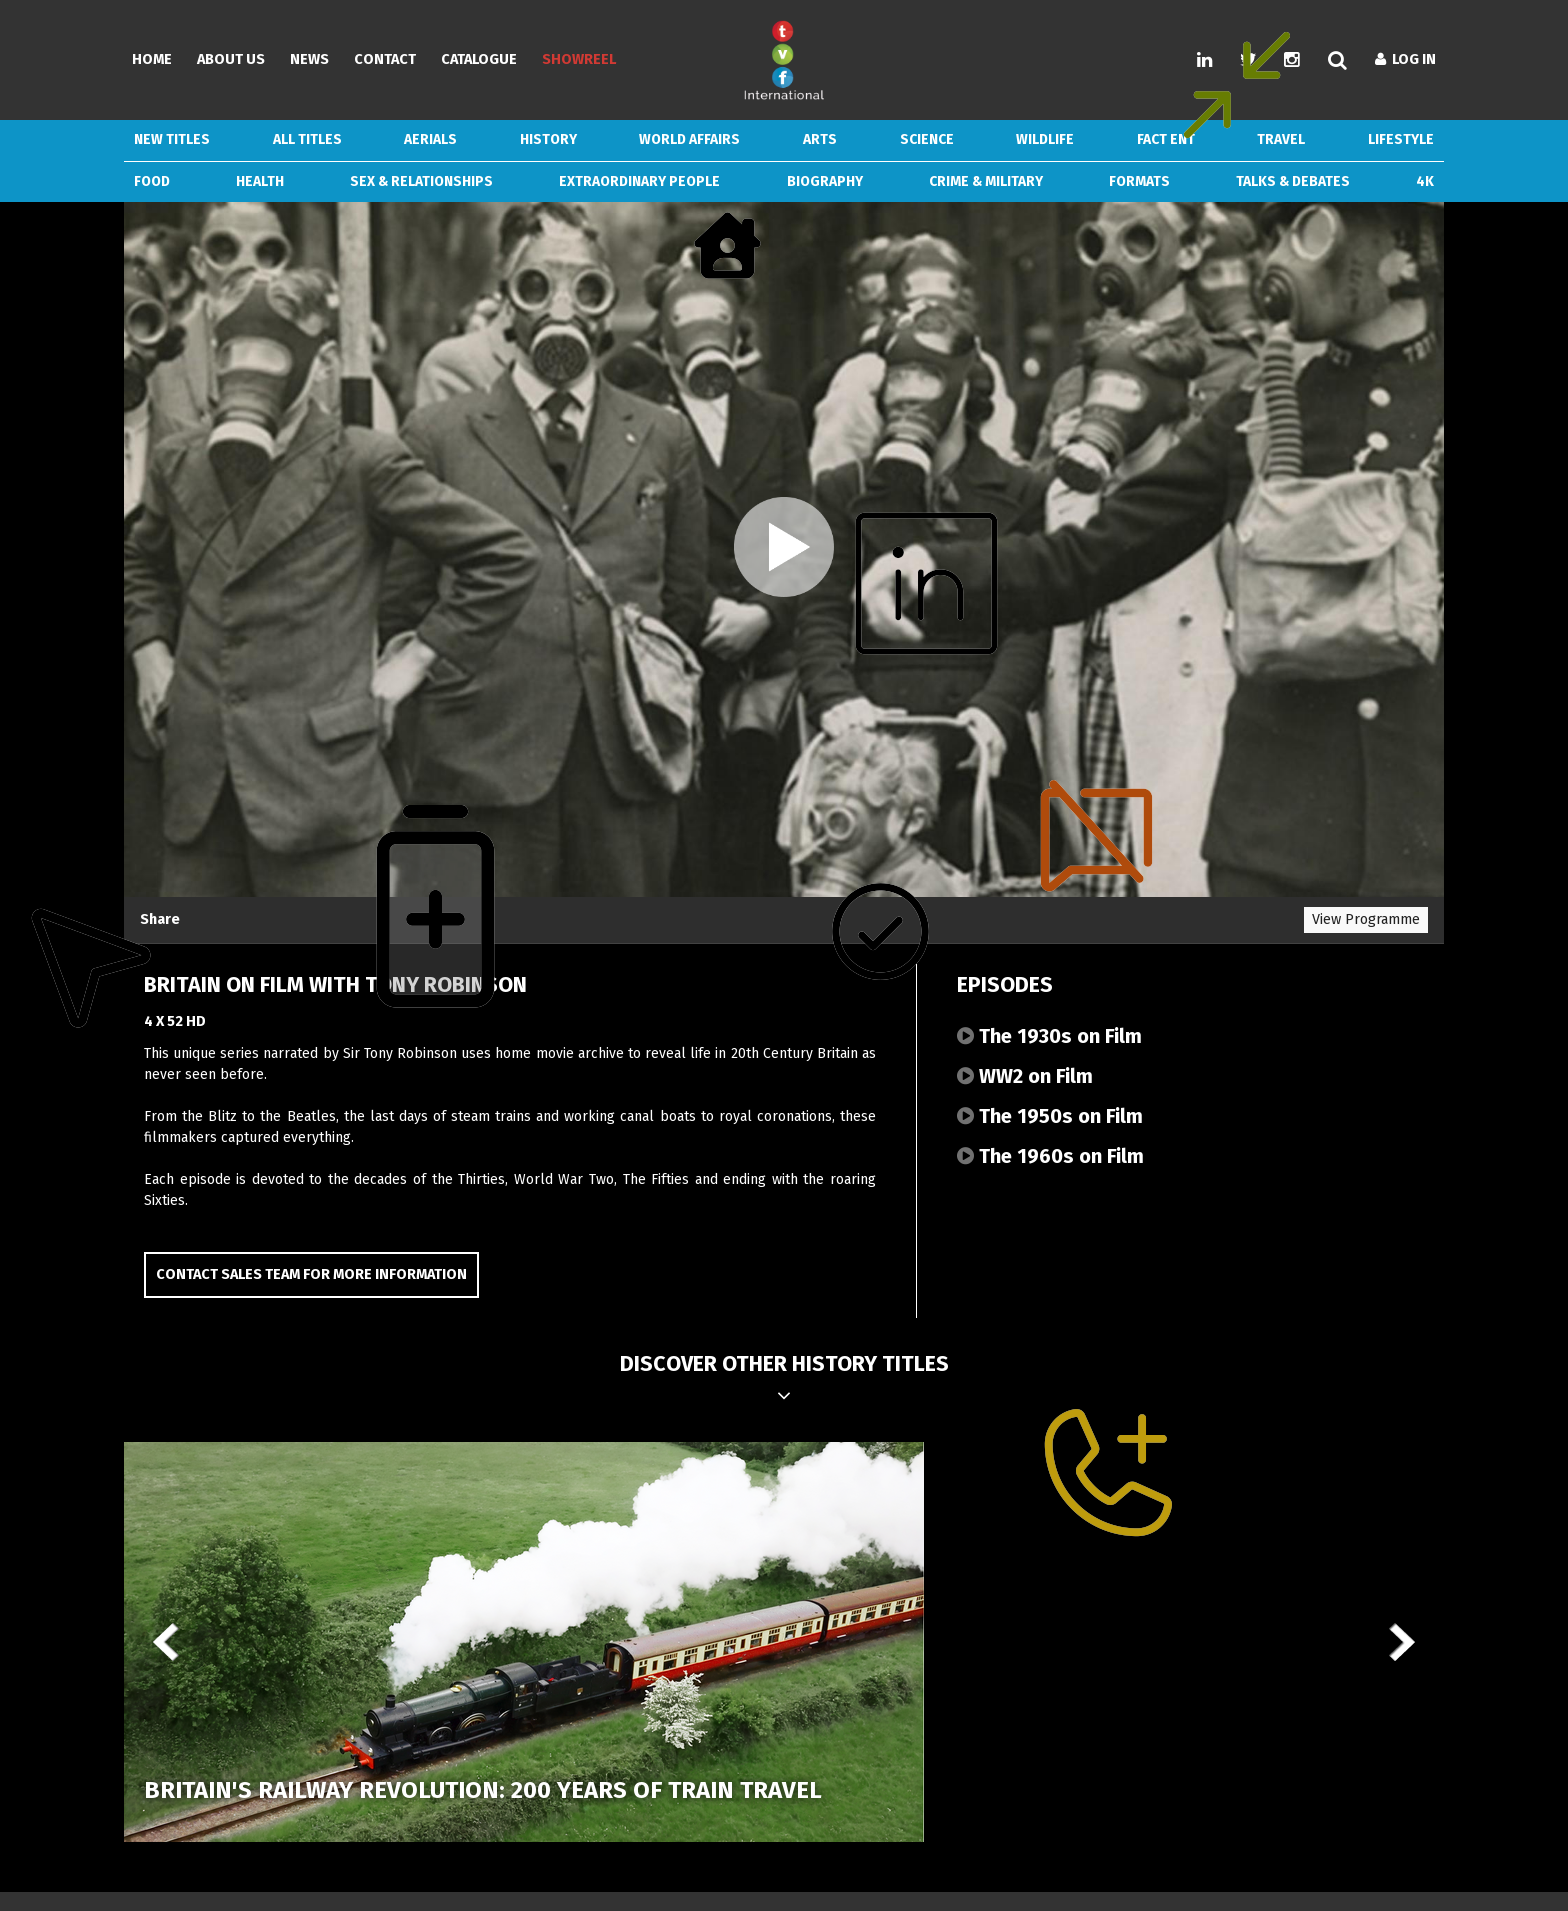 The image size is (1568, 1911). What do you see at coordinates (82, 959) in the screenshot?
I see `tap to navigate to a destination` at bounding box center [82, 959].